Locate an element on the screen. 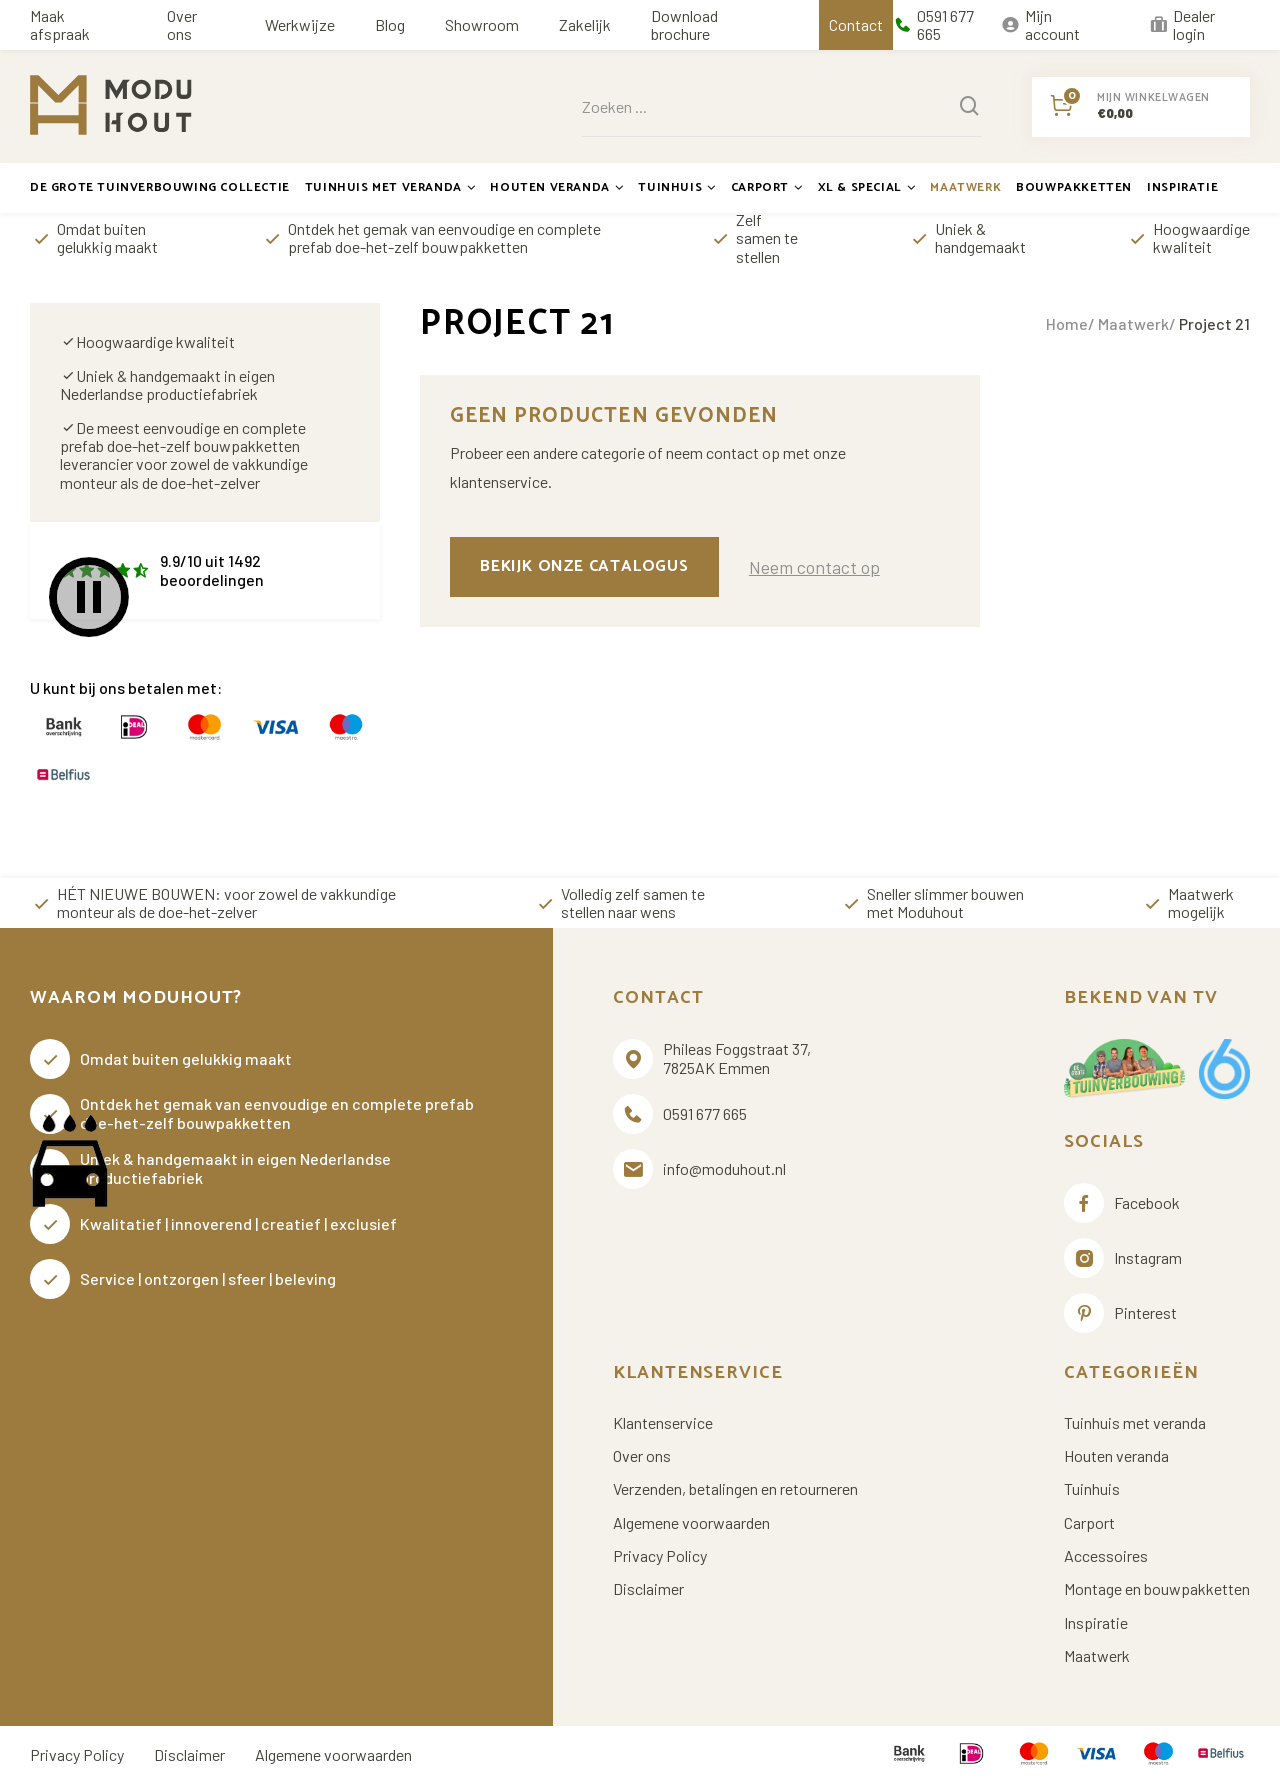  find nearby car wash locations is located at coordinates (70, 1161).